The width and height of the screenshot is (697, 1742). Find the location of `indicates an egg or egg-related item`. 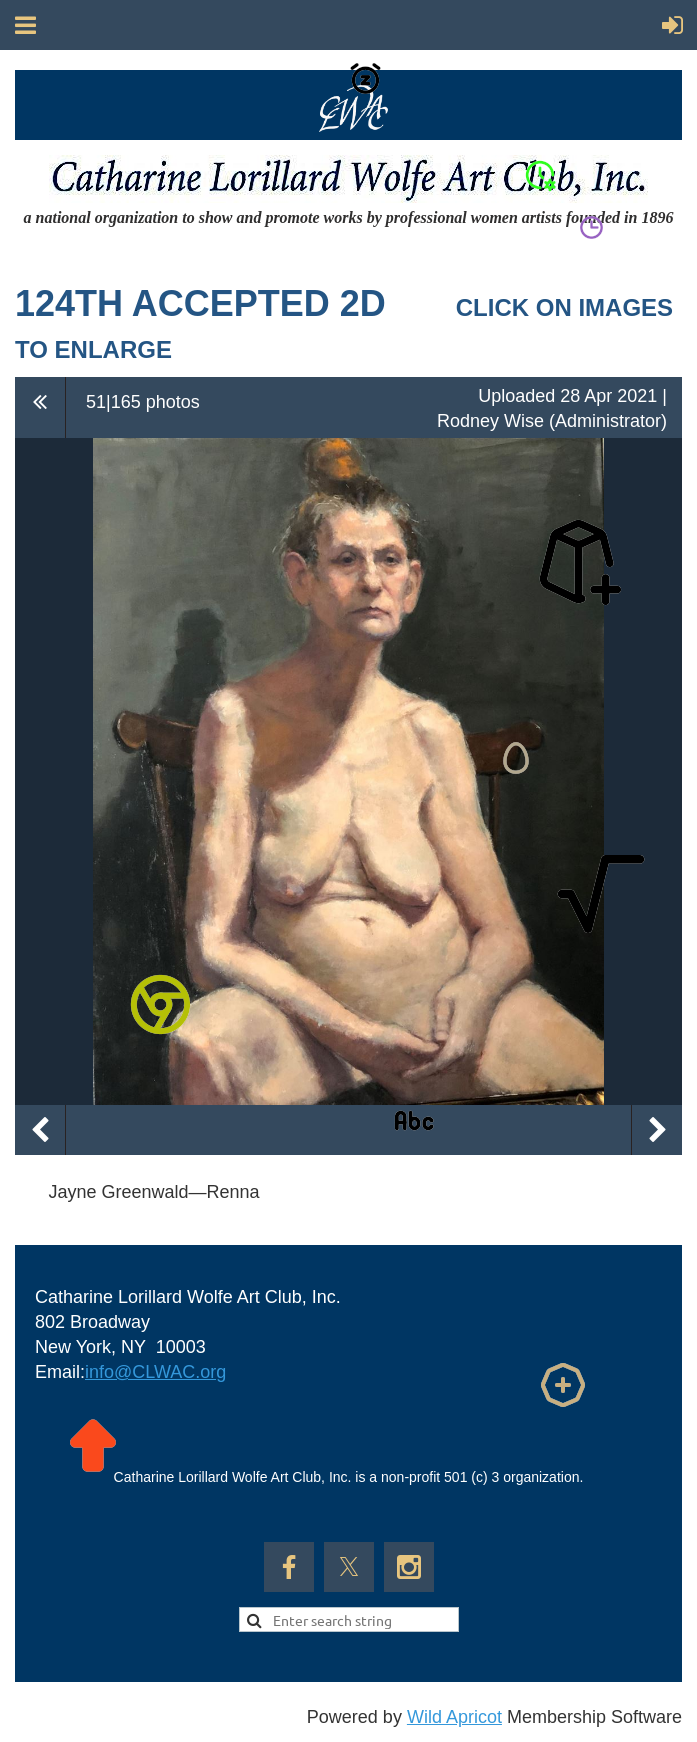

indicates an egg or egg-related item is located at coordinates (516, 758).